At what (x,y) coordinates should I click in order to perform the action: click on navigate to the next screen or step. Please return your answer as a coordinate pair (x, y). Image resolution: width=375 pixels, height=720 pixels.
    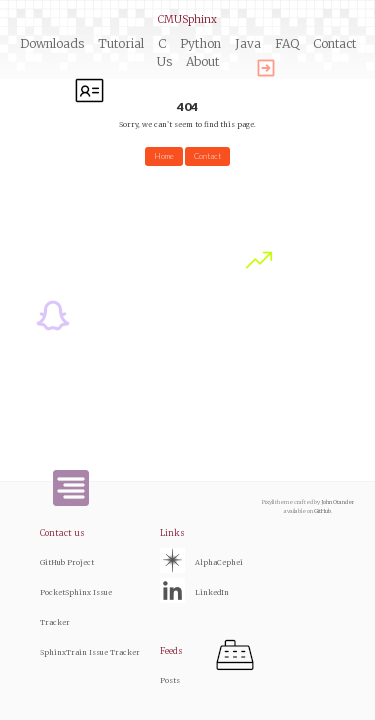
    Looking at the image, I should click on (266, 68).